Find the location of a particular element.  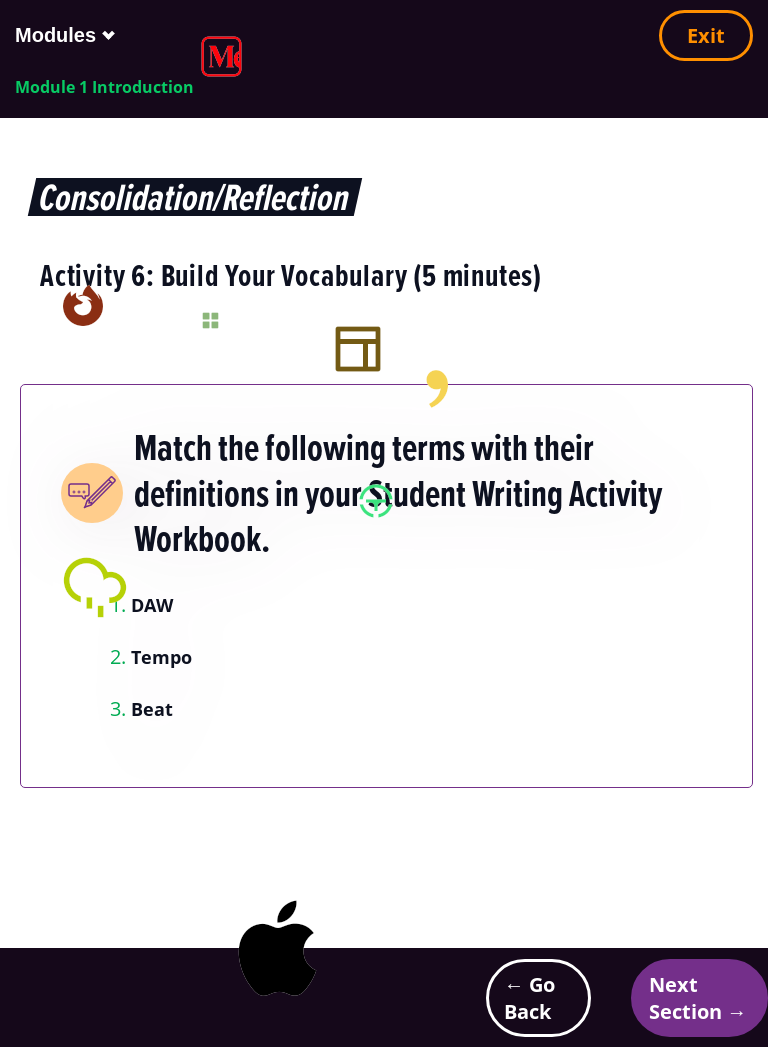

indicates light rain or drizzle conditions is located at coordinates (95, 586).